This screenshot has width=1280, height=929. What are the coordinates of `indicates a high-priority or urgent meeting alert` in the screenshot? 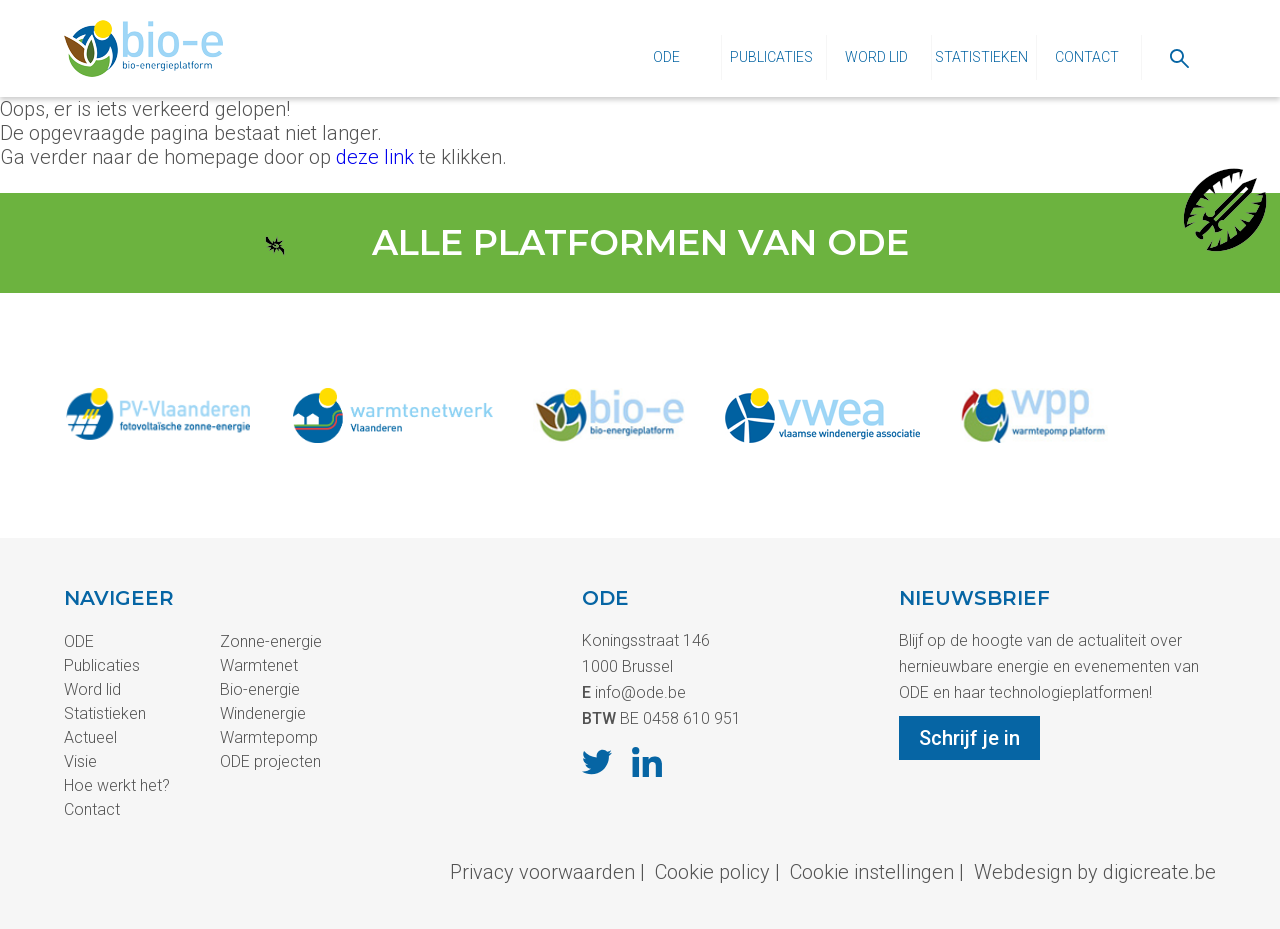 It's located at (275, 246).